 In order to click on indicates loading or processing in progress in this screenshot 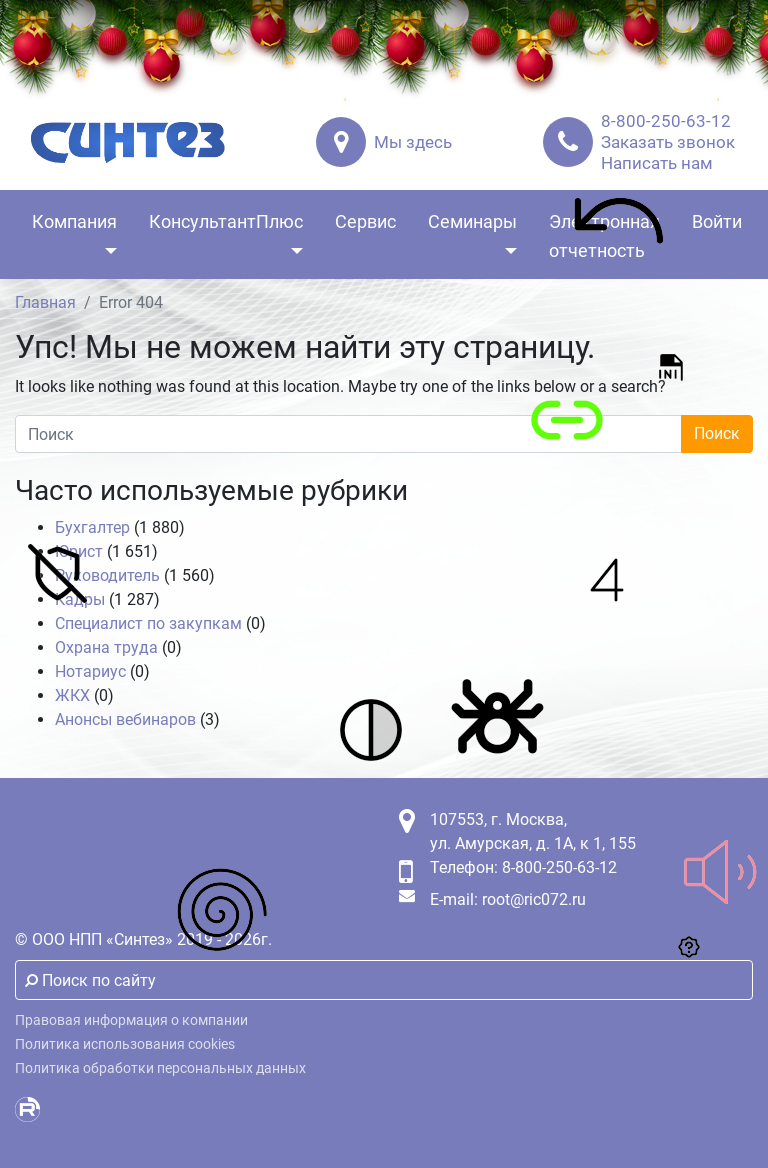, I will do `click(217, 908)`.